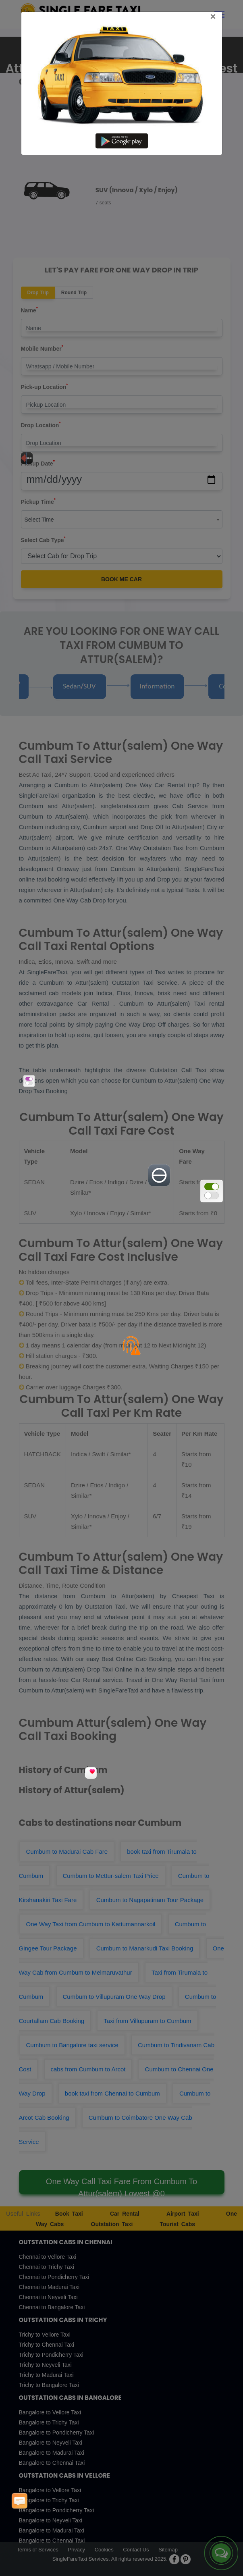  Describe the element at coordinates (212, 1191) in the screenshot. I see `open gnome tweaks settings` at that location.